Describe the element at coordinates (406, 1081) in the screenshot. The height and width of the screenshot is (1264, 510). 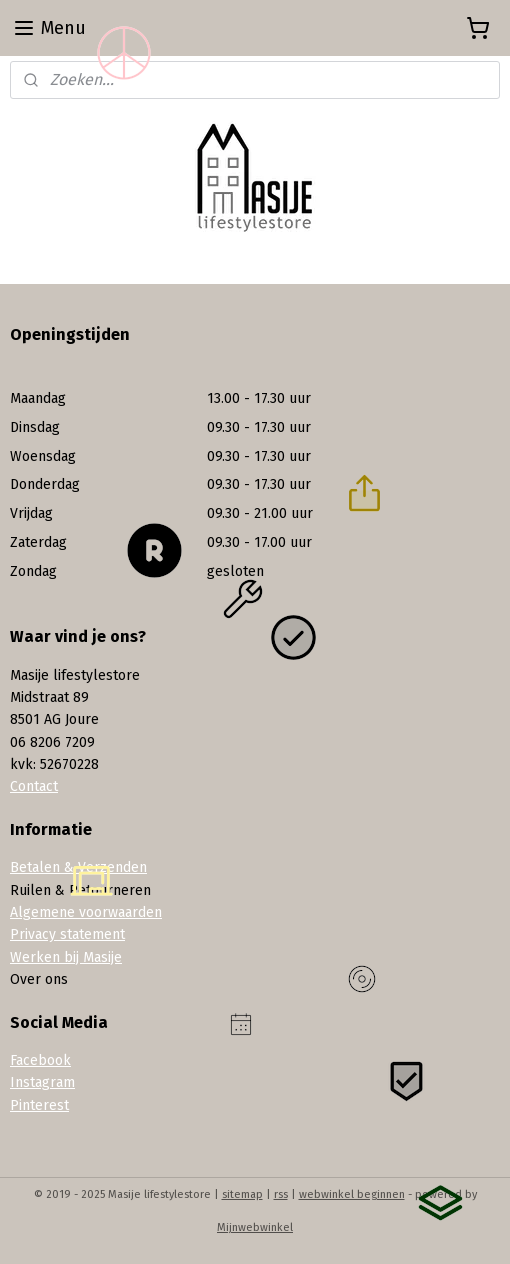
I see `indicates a verified or visited location` at that location.